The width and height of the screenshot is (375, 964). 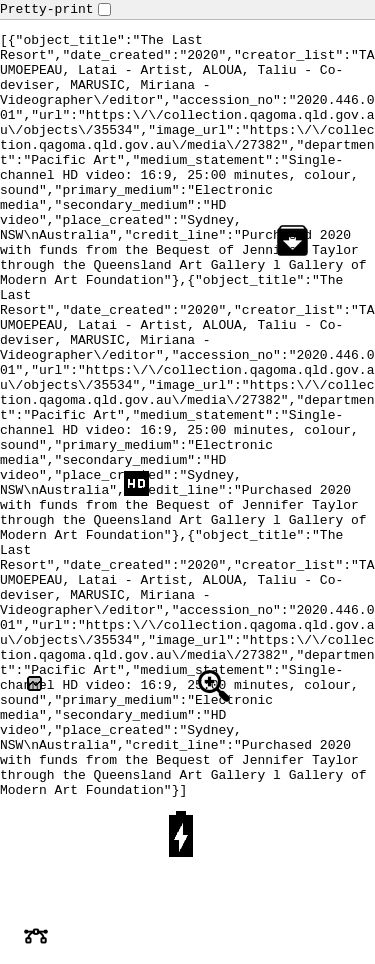 I want to click on edit vector path with bezier curve handles, so click(x=36, y=936).